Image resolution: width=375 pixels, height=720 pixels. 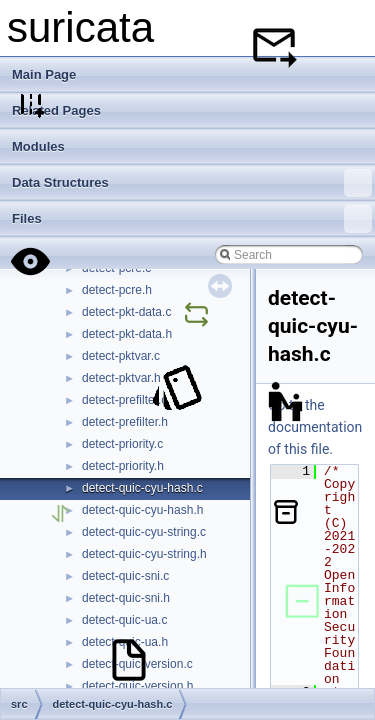 I want to click on remove item from diff comparison, so click(x=303, y=602).